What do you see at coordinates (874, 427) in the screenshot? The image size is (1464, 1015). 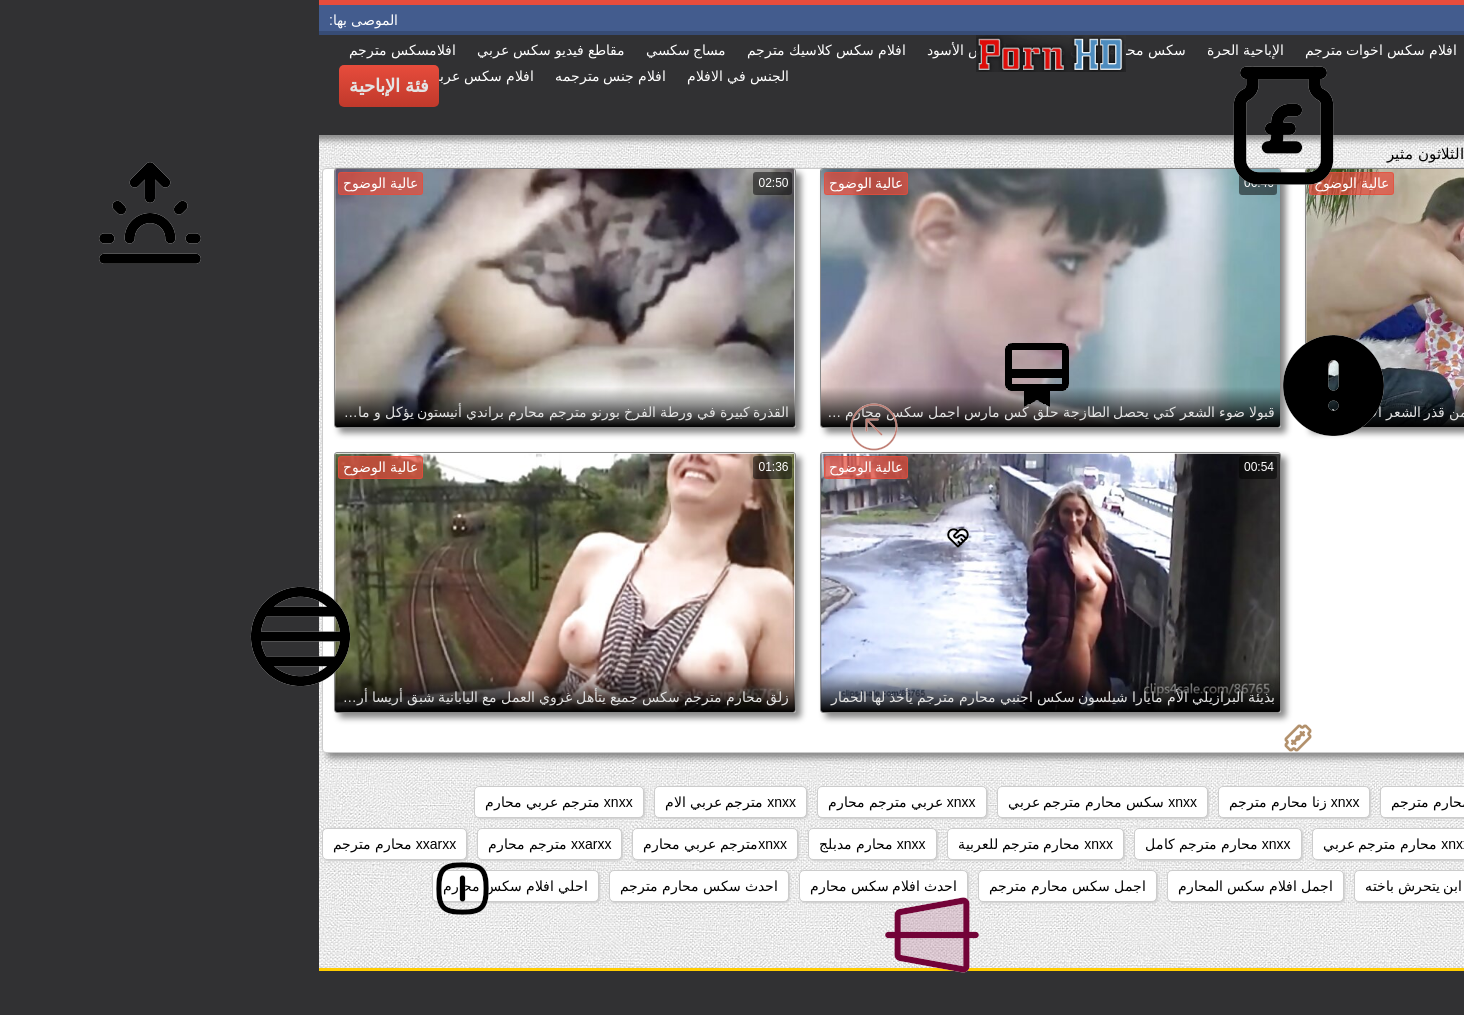 I see `navigate back to previous screen` at bounding box center [874, 427].